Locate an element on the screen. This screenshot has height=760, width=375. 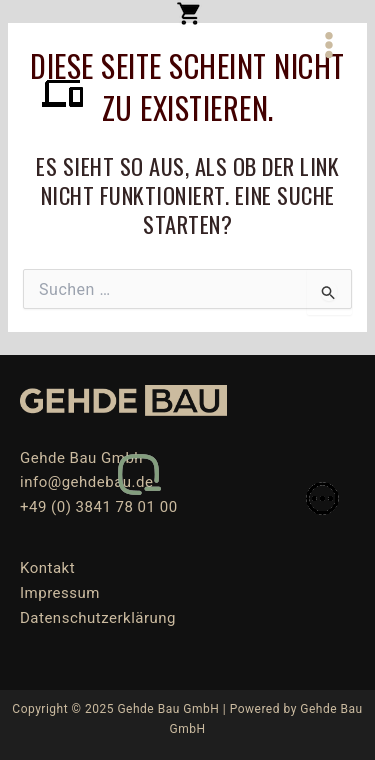
view more options or actions is located at coordinates (322, 498).